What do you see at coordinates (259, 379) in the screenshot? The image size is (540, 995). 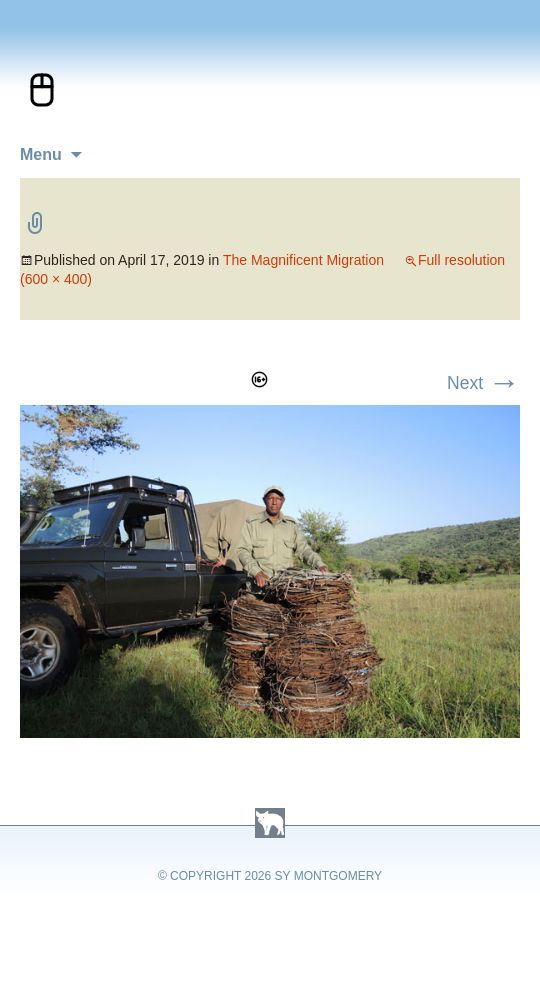 I see `indicates content rated for ages 16 and older` at bounding box center [259, 379].